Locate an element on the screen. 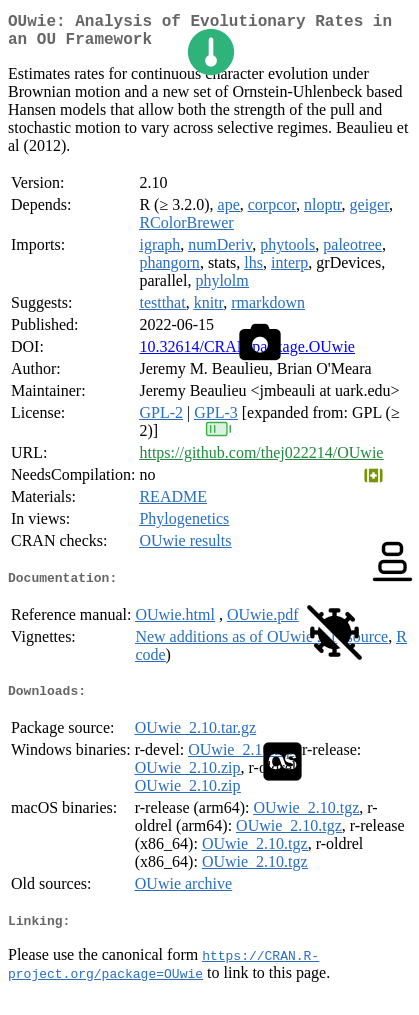 Image resolution: width=419 pixels, height=1015 pixels. access first aid or medical help resources is located at coordinates (373, 475).